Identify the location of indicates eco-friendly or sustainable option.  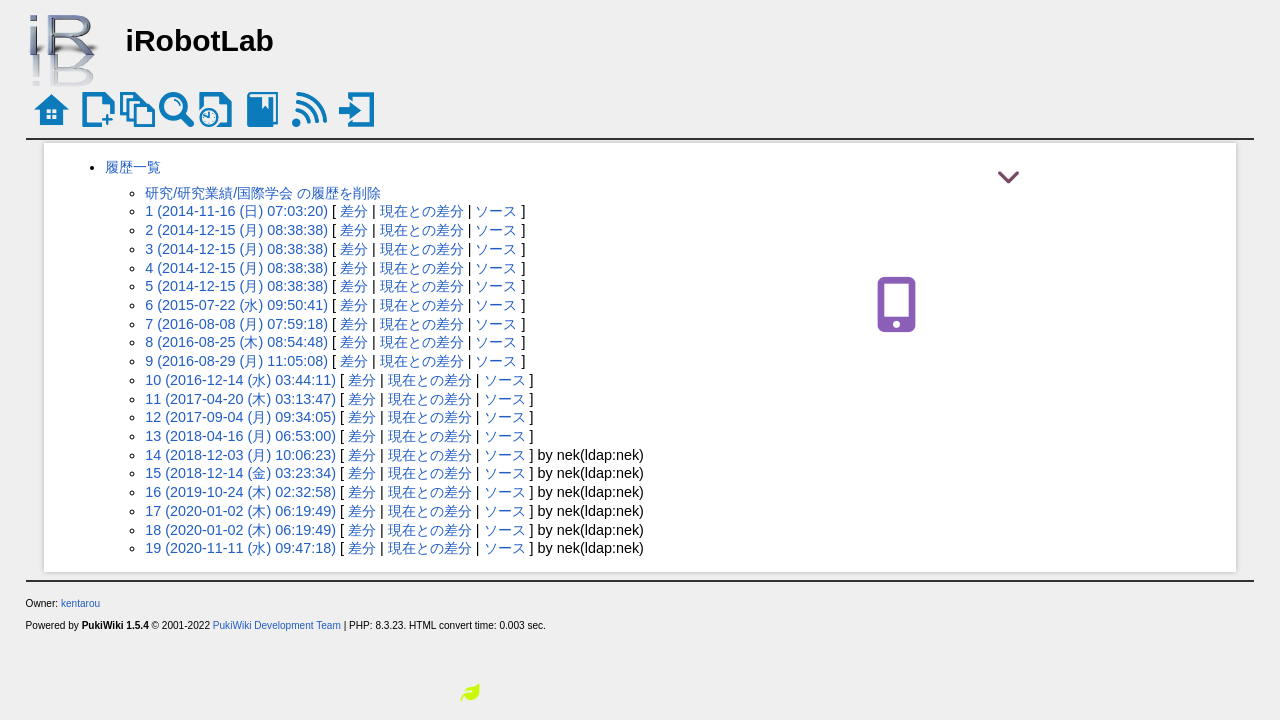
(470, 693).